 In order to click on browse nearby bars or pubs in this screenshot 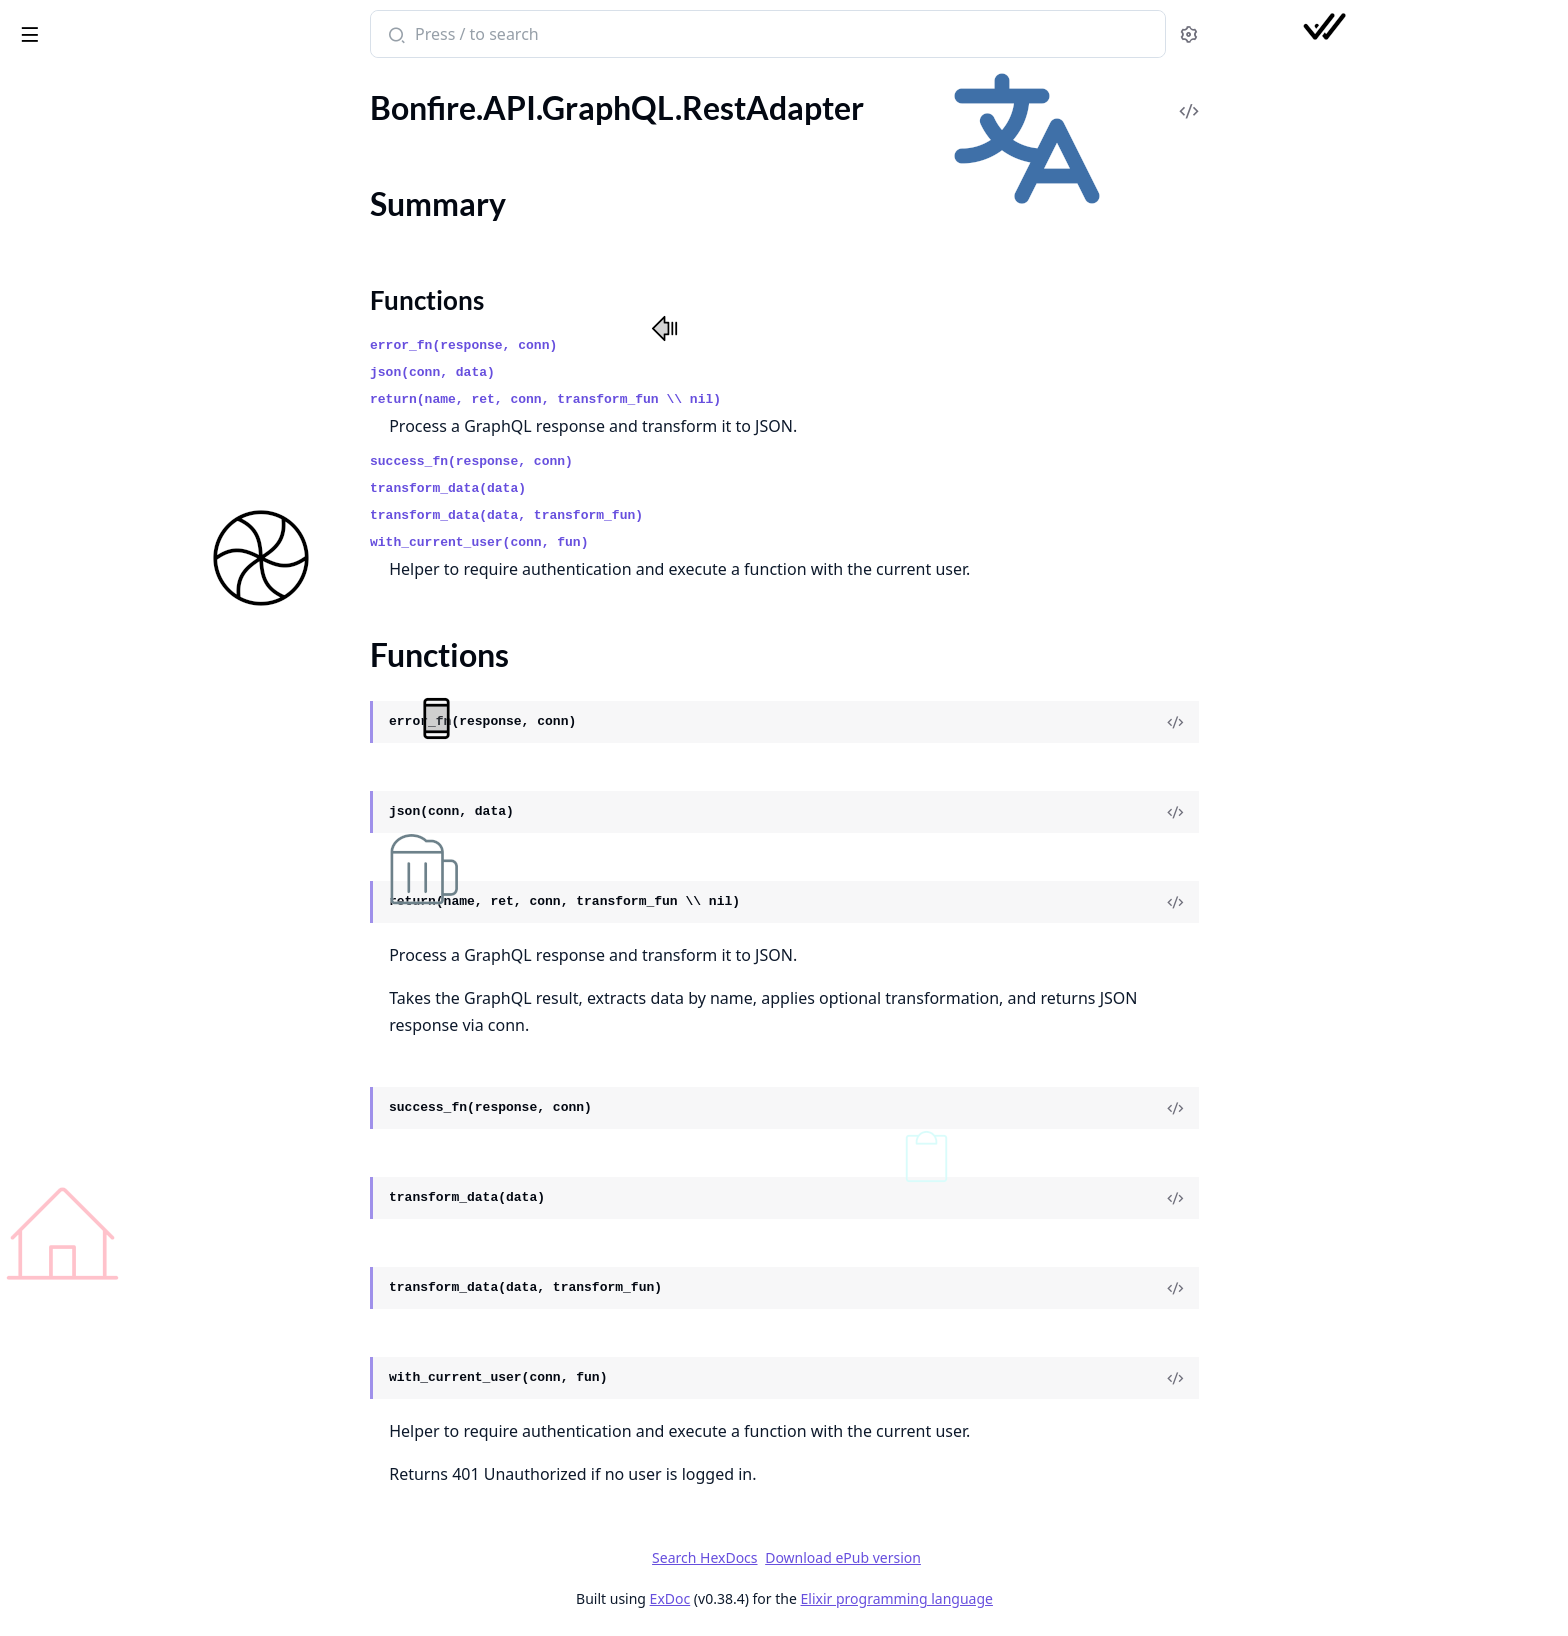, I will do `click(420, 872)`.